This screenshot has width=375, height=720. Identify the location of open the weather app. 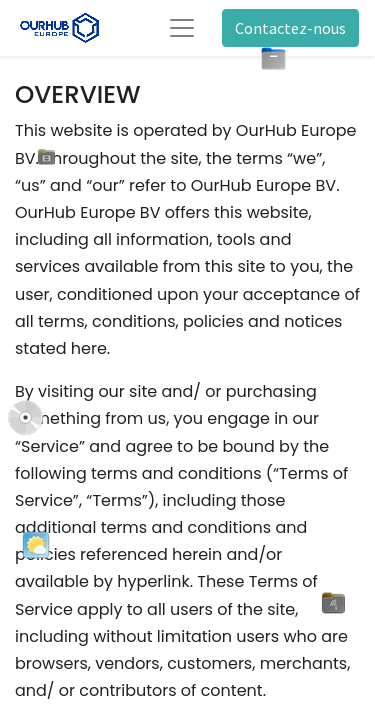
(36, 545).